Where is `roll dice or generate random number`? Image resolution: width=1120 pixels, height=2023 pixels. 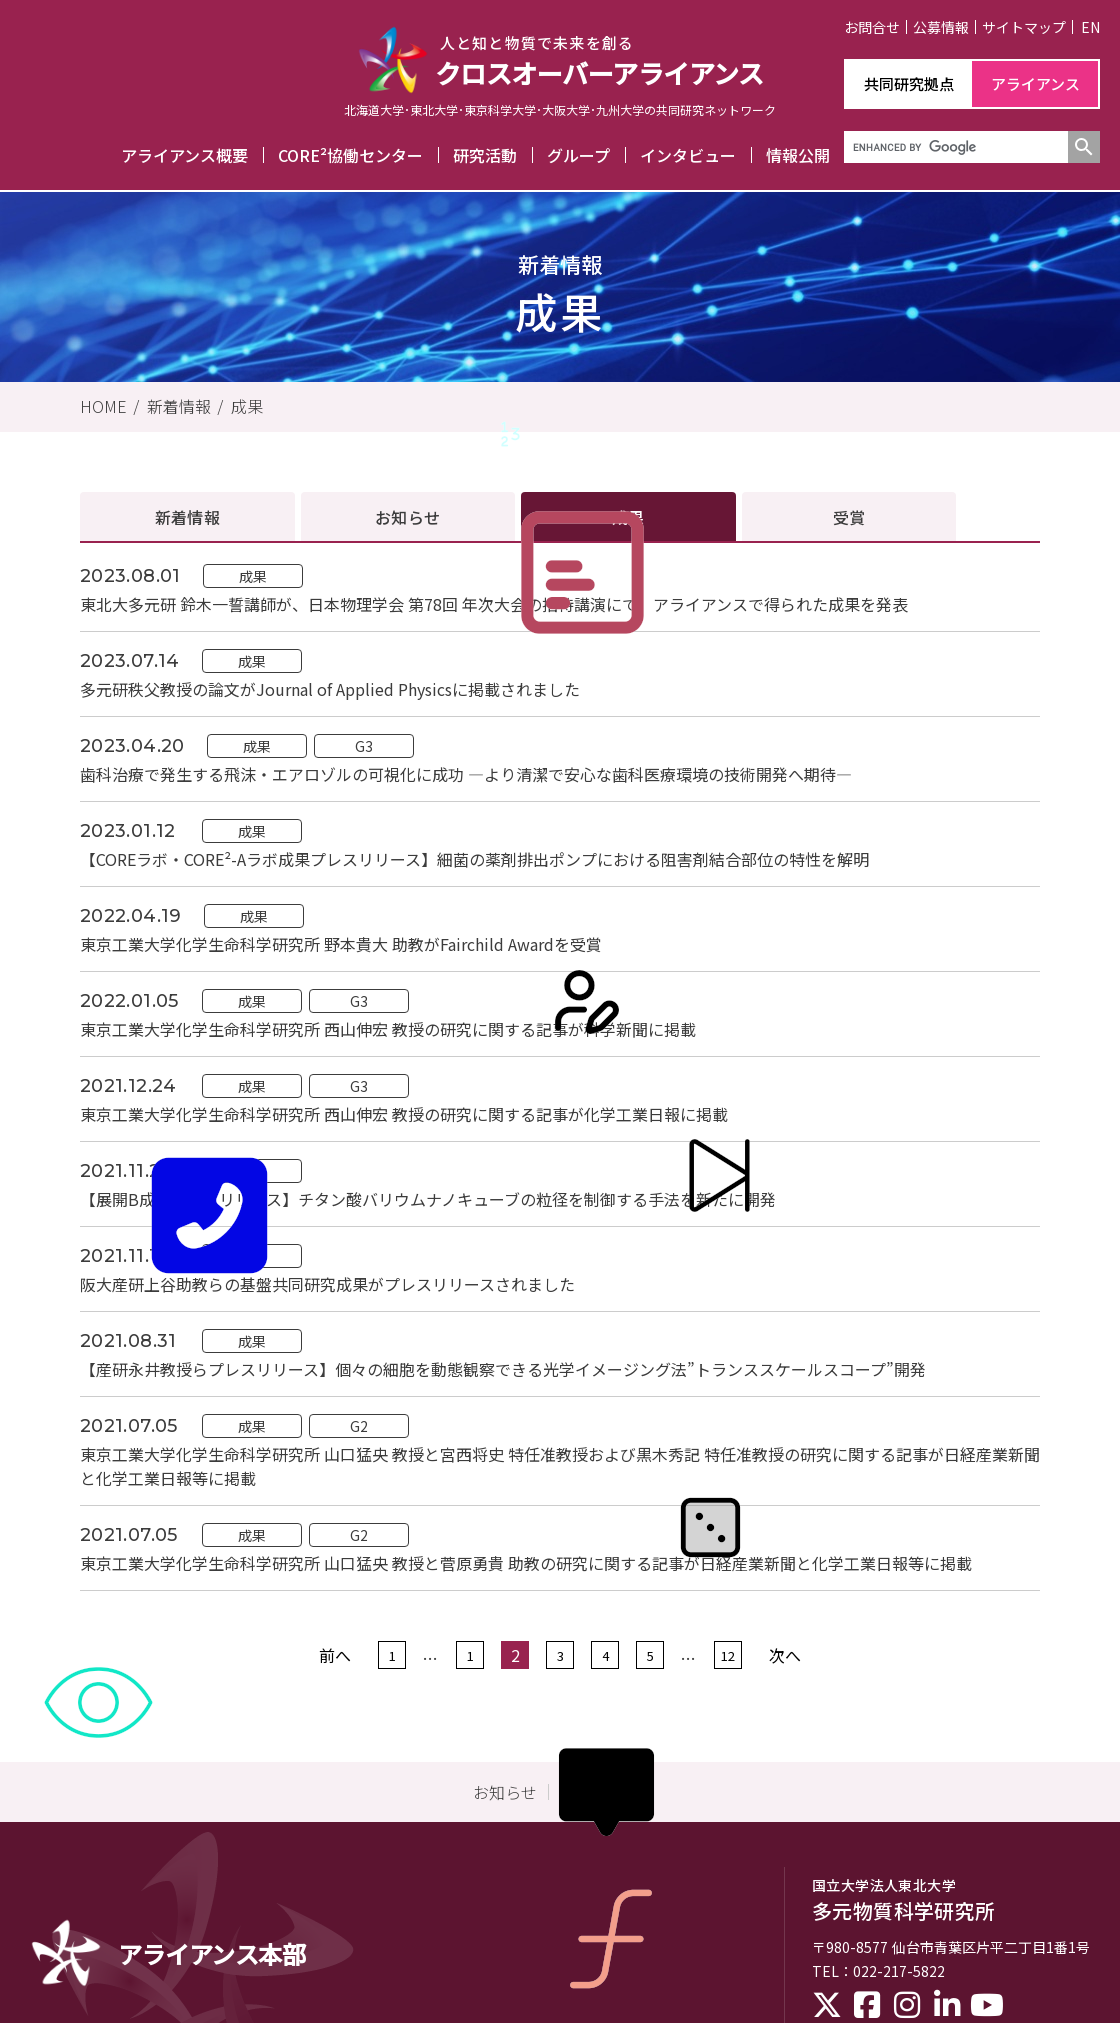
roll dice or generate random number is located at coordinates (710, 1527).